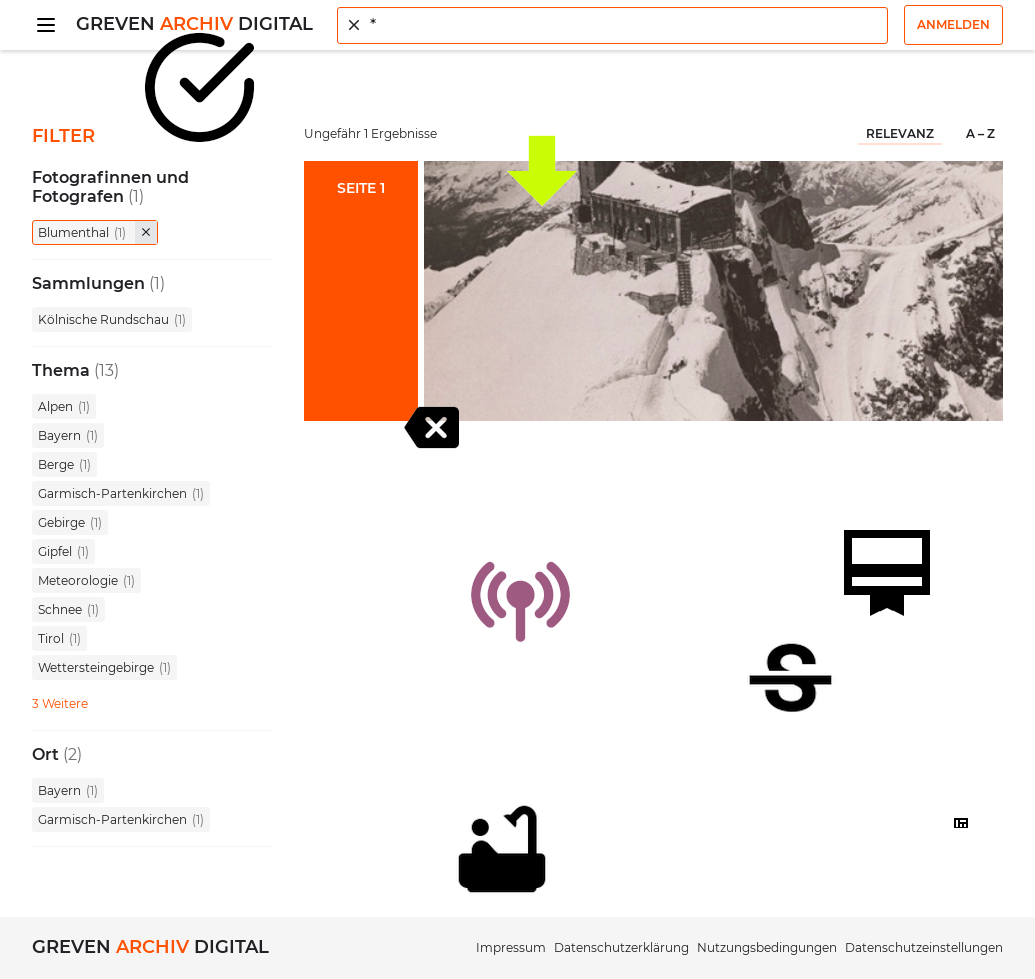  I want to click on indicates bathroom amenities available, so click(502, 849).